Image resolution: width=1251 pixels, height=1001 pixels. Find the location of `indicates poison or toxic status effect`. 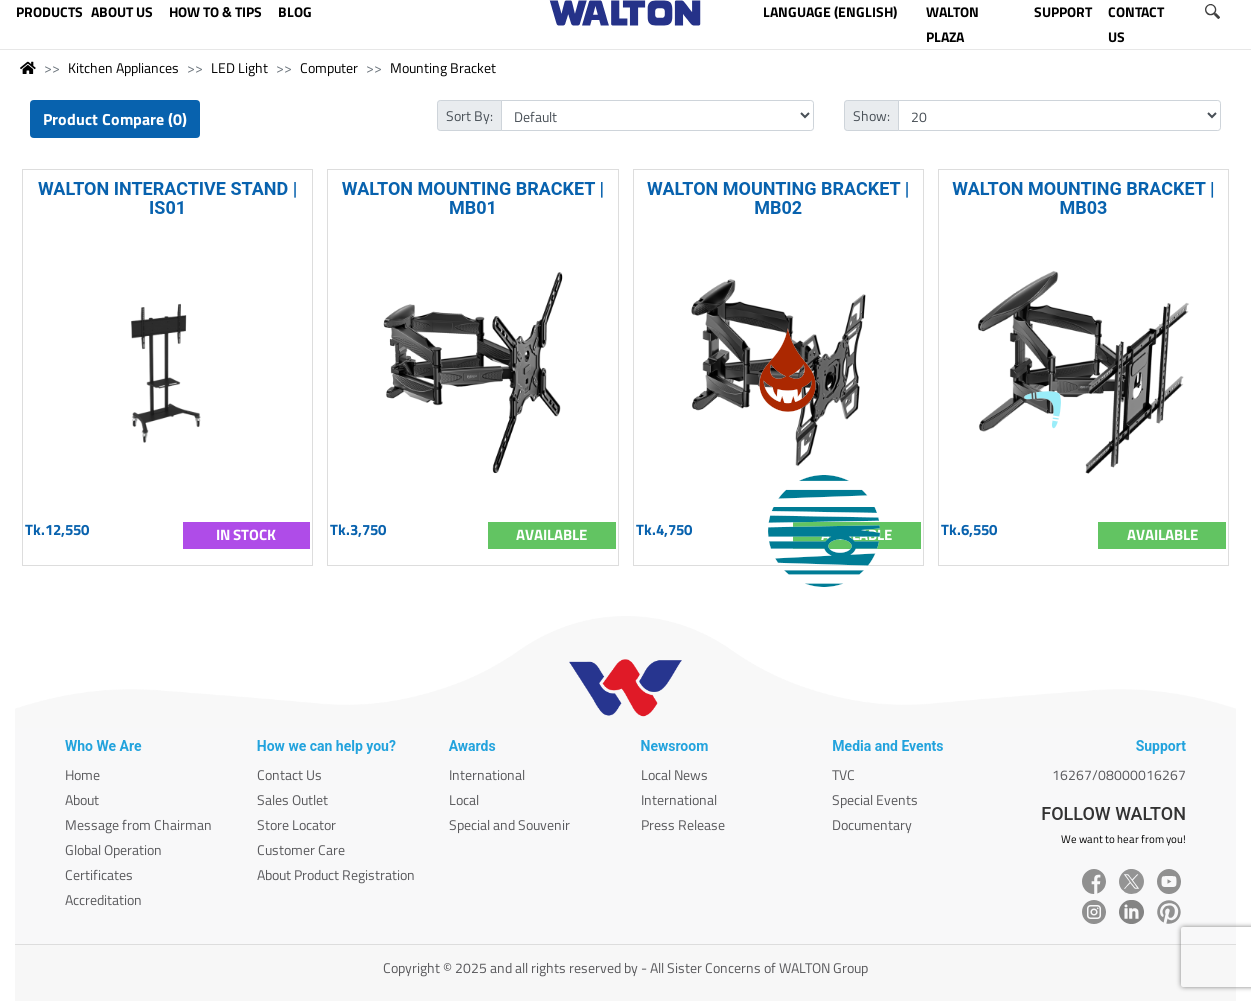

indicates poison or toxic status effect is located at coordinates (787, 370).